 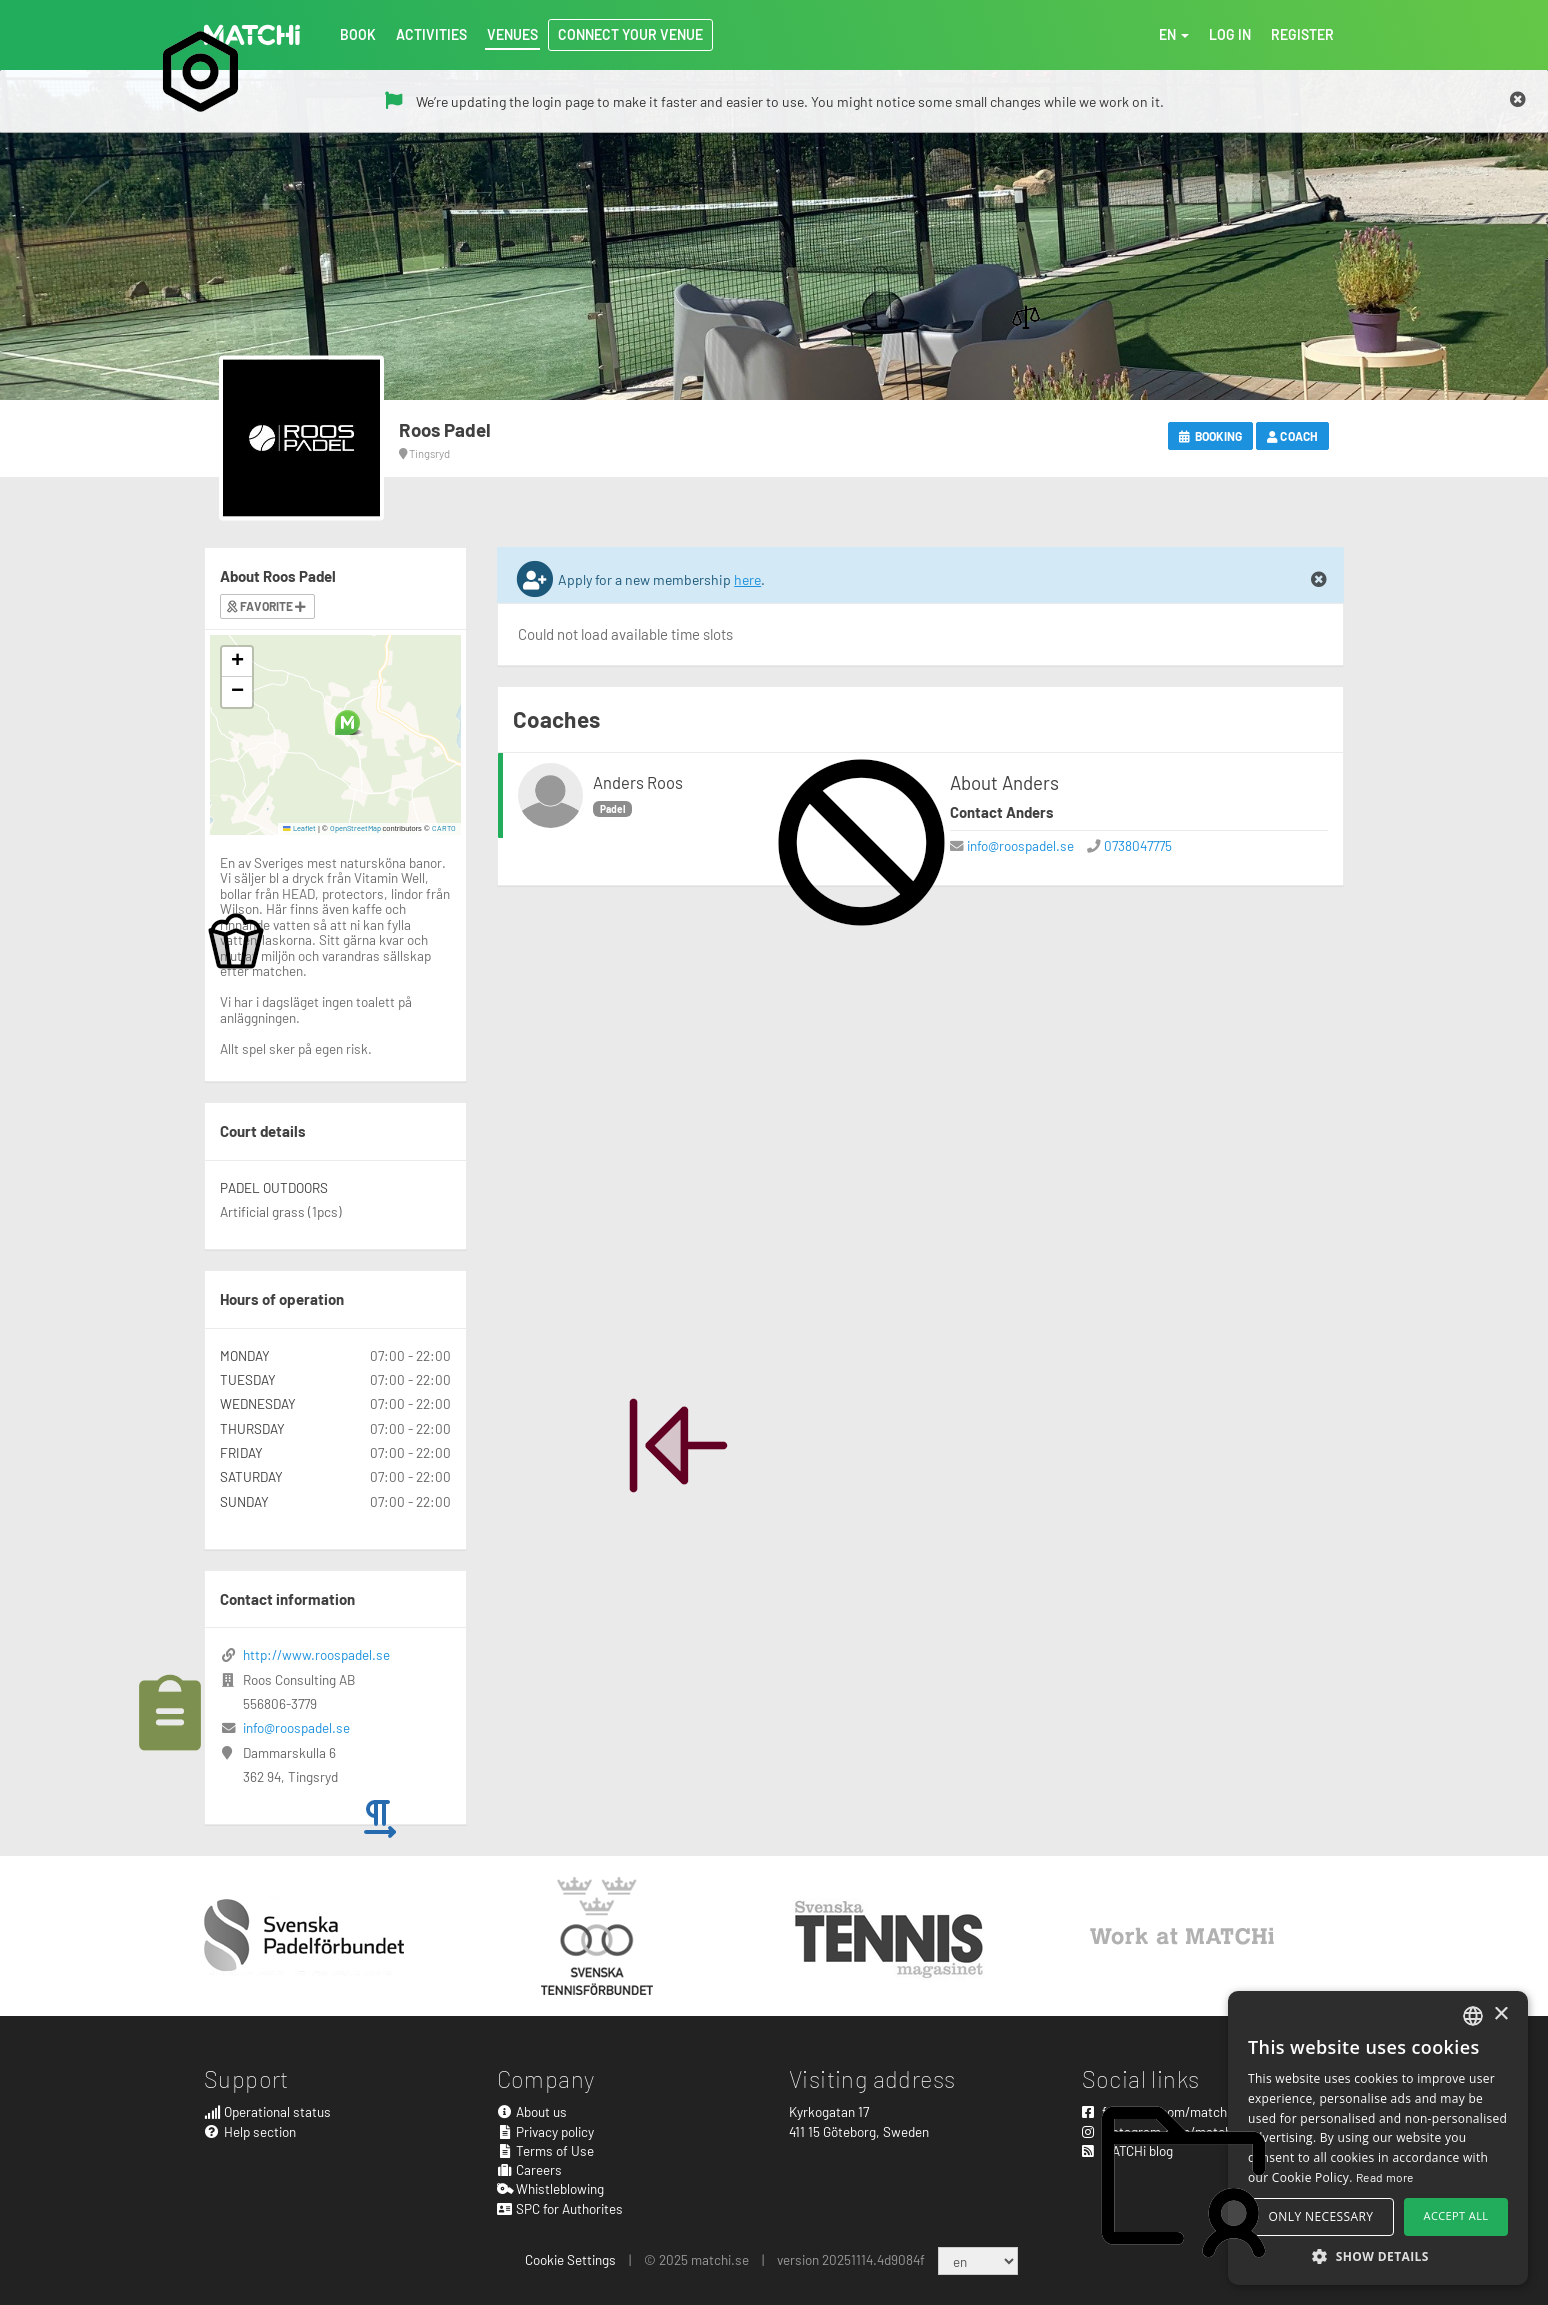 What do you see at coordinates (1026, 317) in the screenshot?
I see `access legal or terms of service information` at bounding box center [1026, 317].